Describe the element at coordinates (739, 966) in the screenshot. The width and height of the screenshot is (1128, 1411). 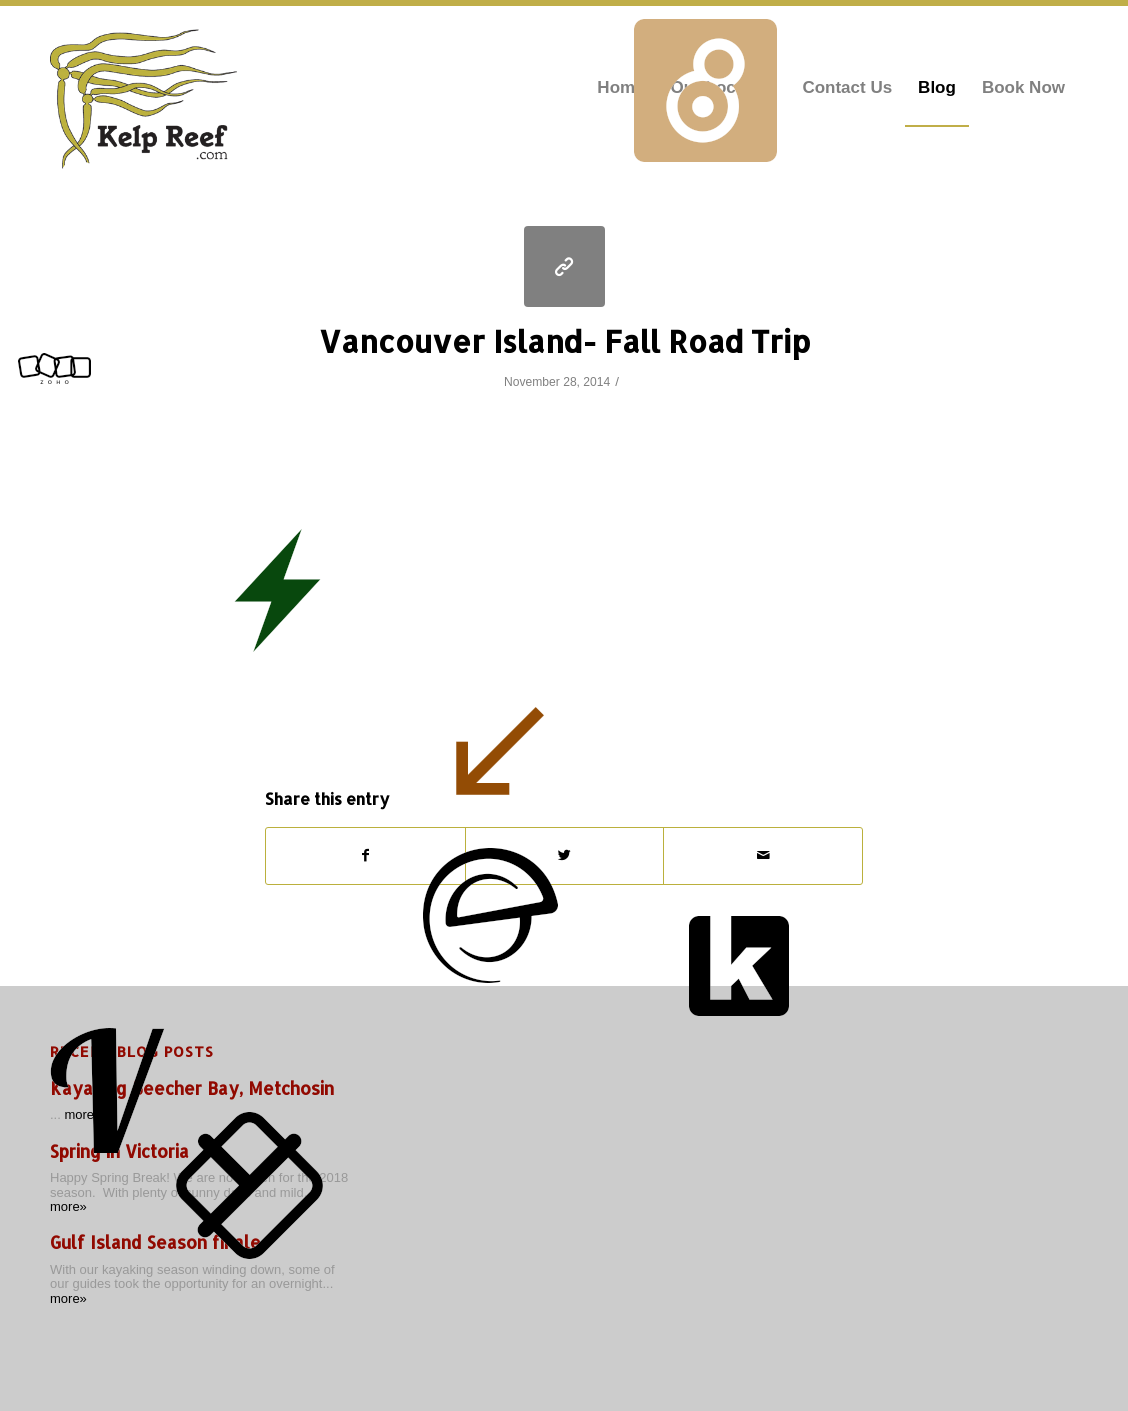
I see `open the Infomaniak app or service` at that location.